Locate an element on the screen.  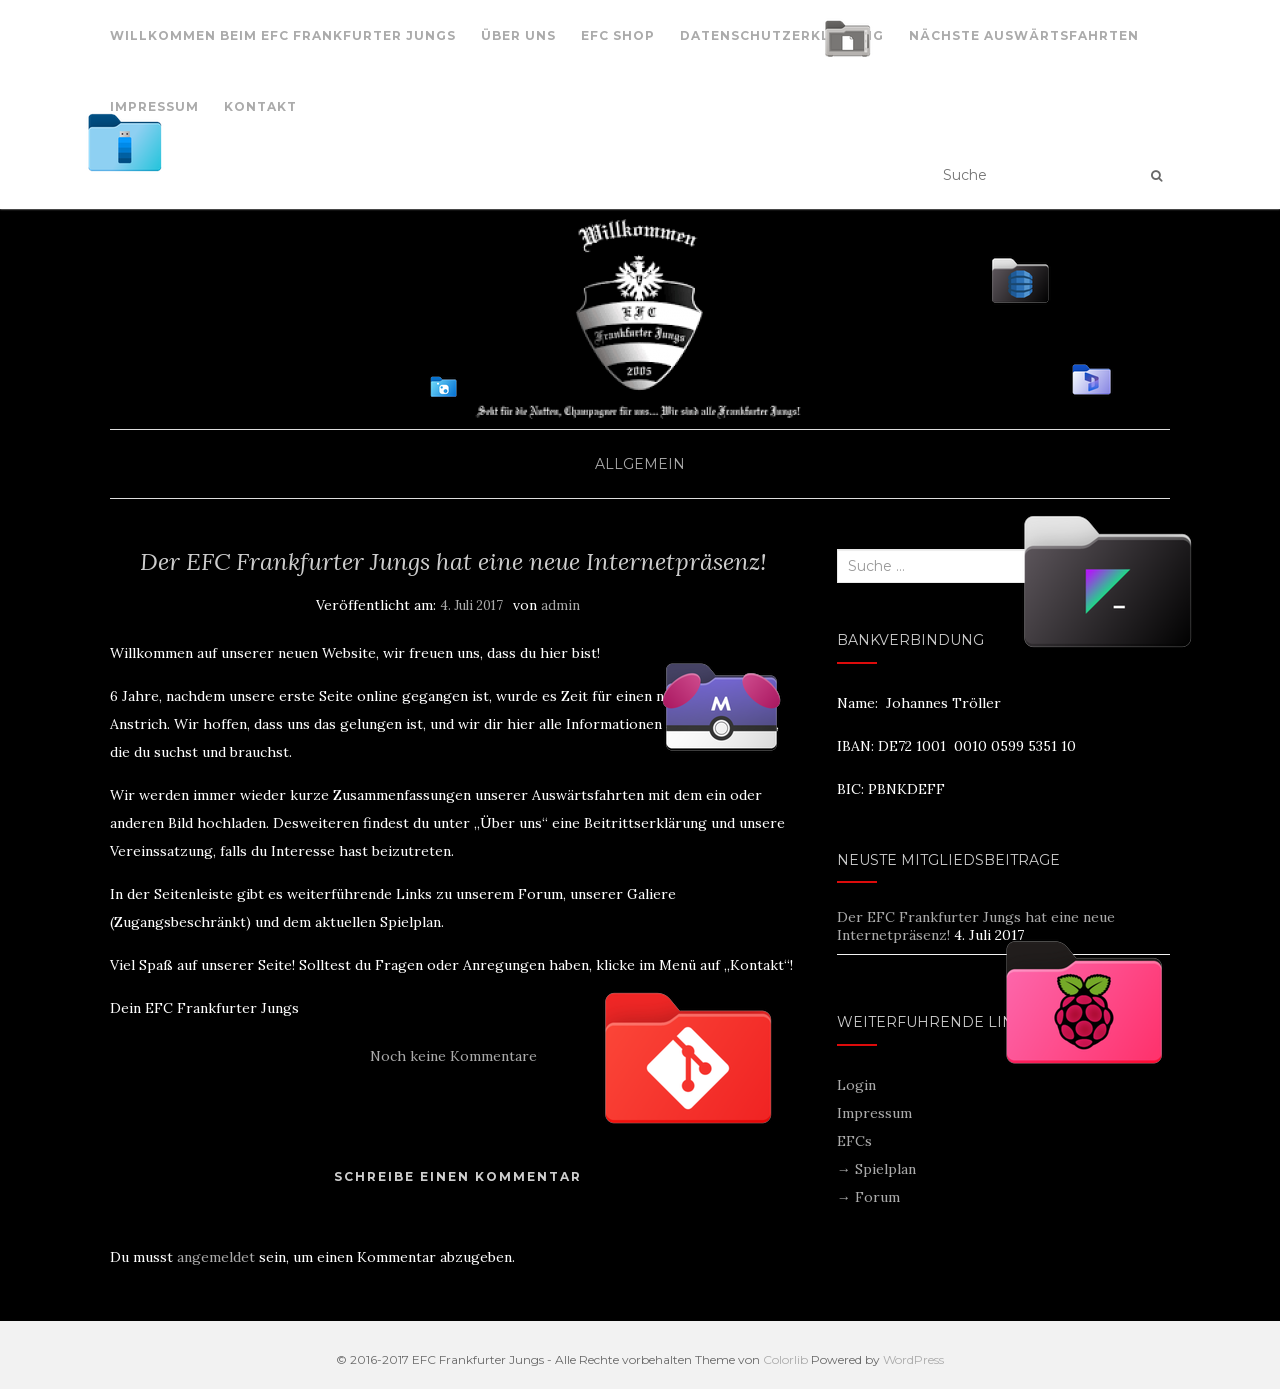
folder containing NuGet packages is located at coordinates (443, 387).